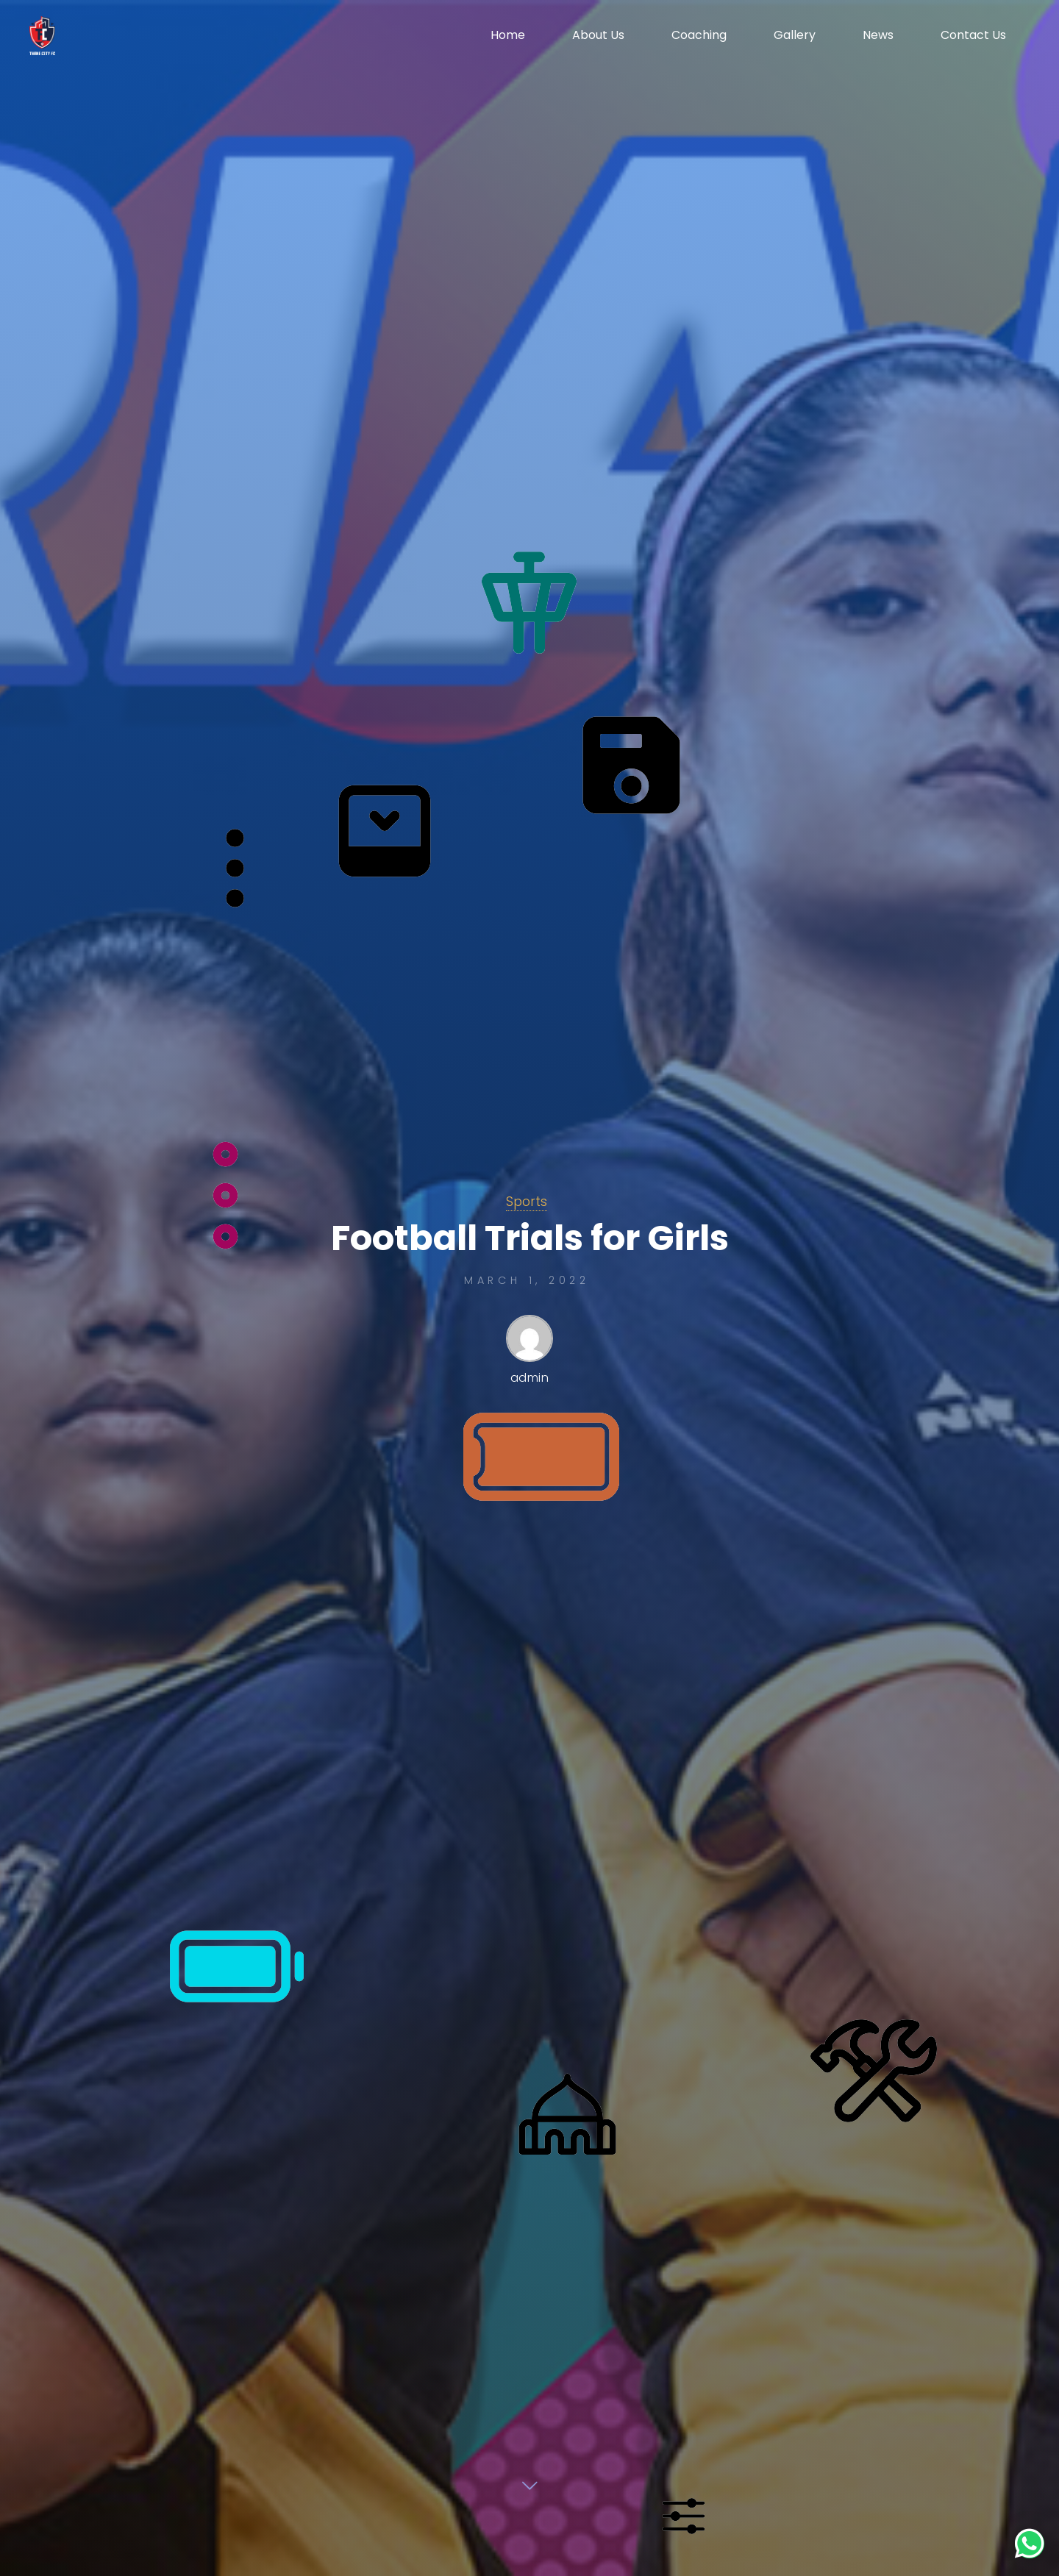  Describe the element at coordinates (235, 868) in the screenshot. I see `open more options menu` at that location.